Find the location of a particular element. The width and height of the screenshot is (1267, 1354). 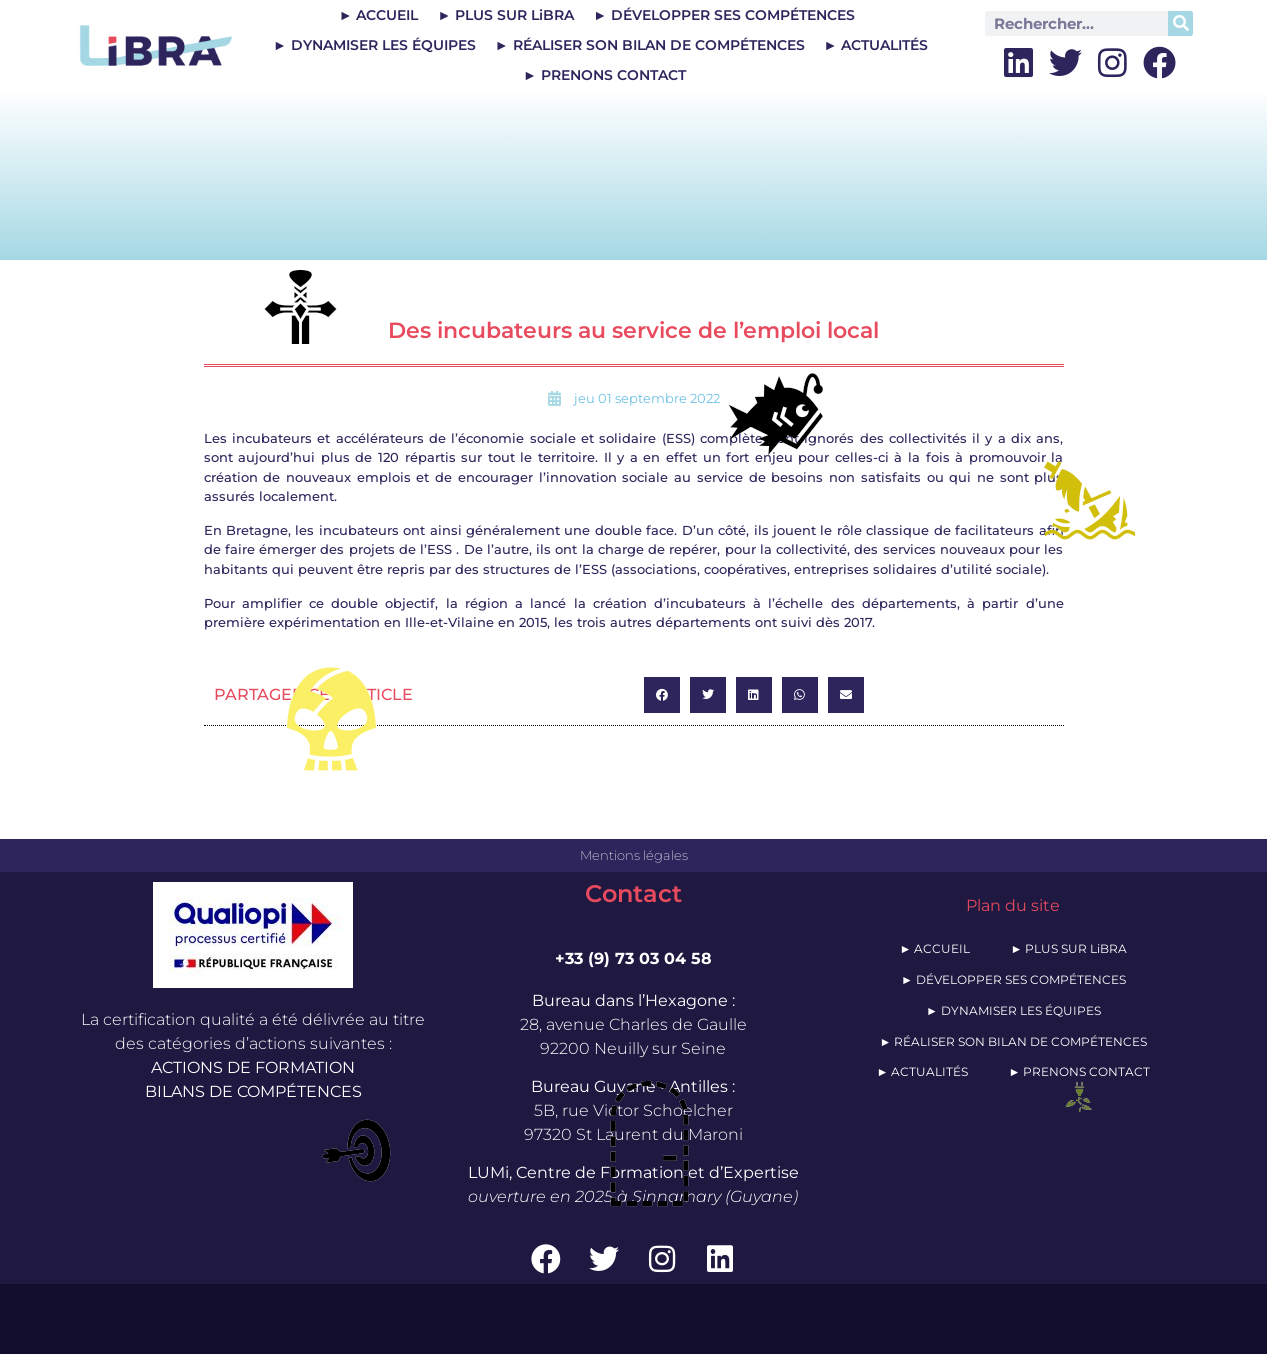

set or view your goals is located at coordinates (356, 1150).